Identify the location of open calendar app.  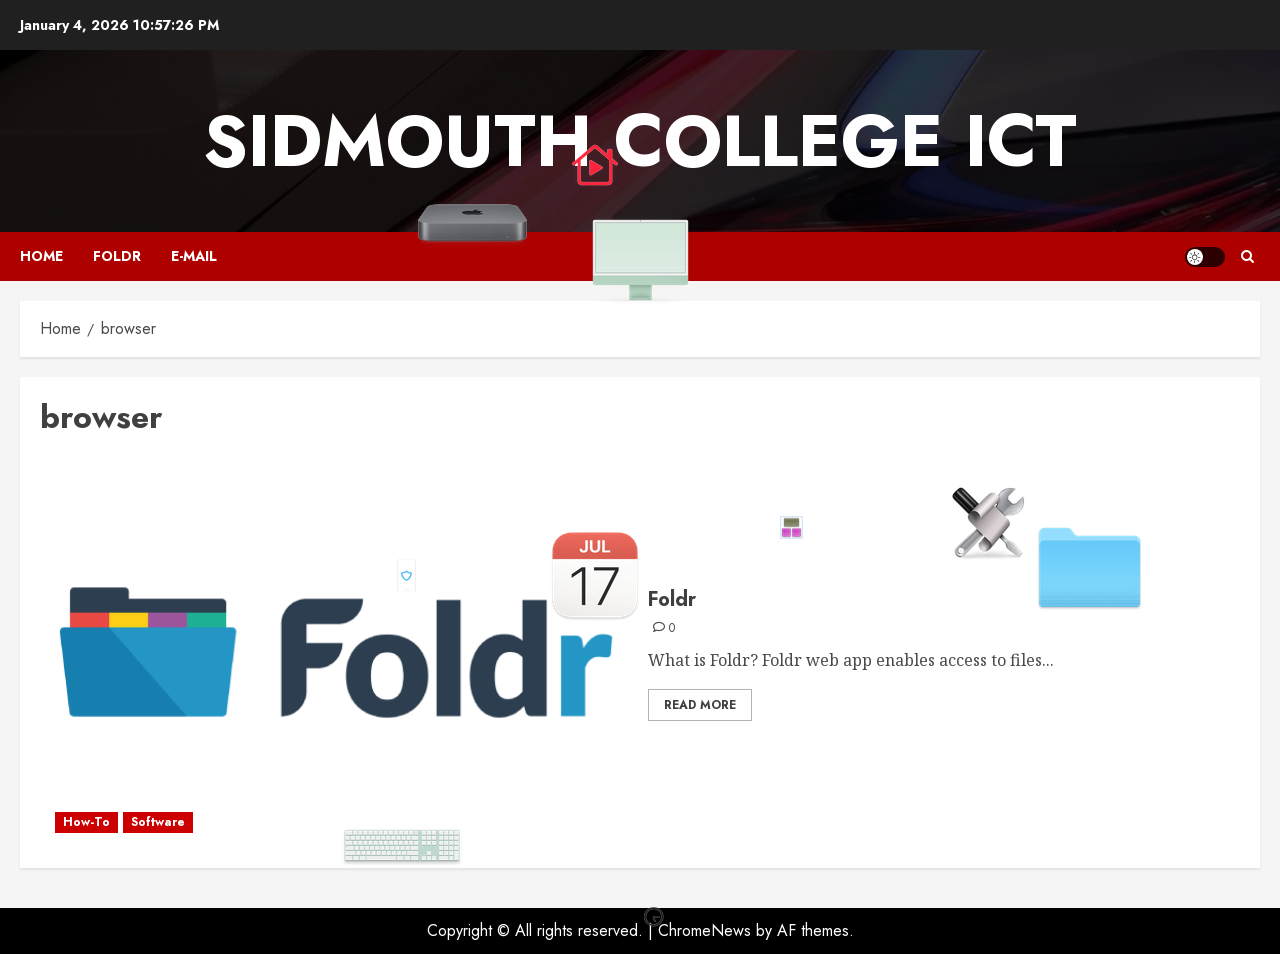
(595, 575).